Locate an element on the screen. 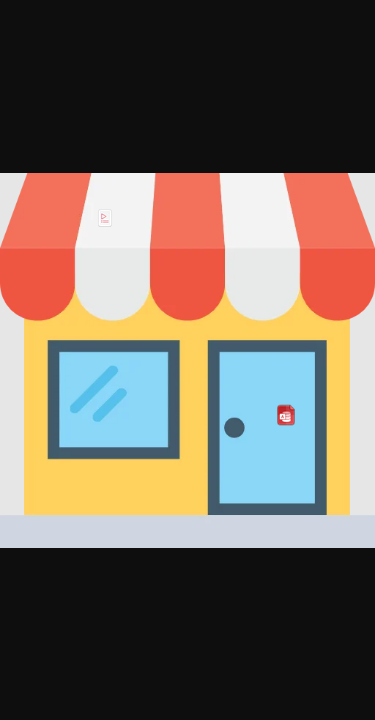  microsoft access database file is located at coordinates (286, 415).